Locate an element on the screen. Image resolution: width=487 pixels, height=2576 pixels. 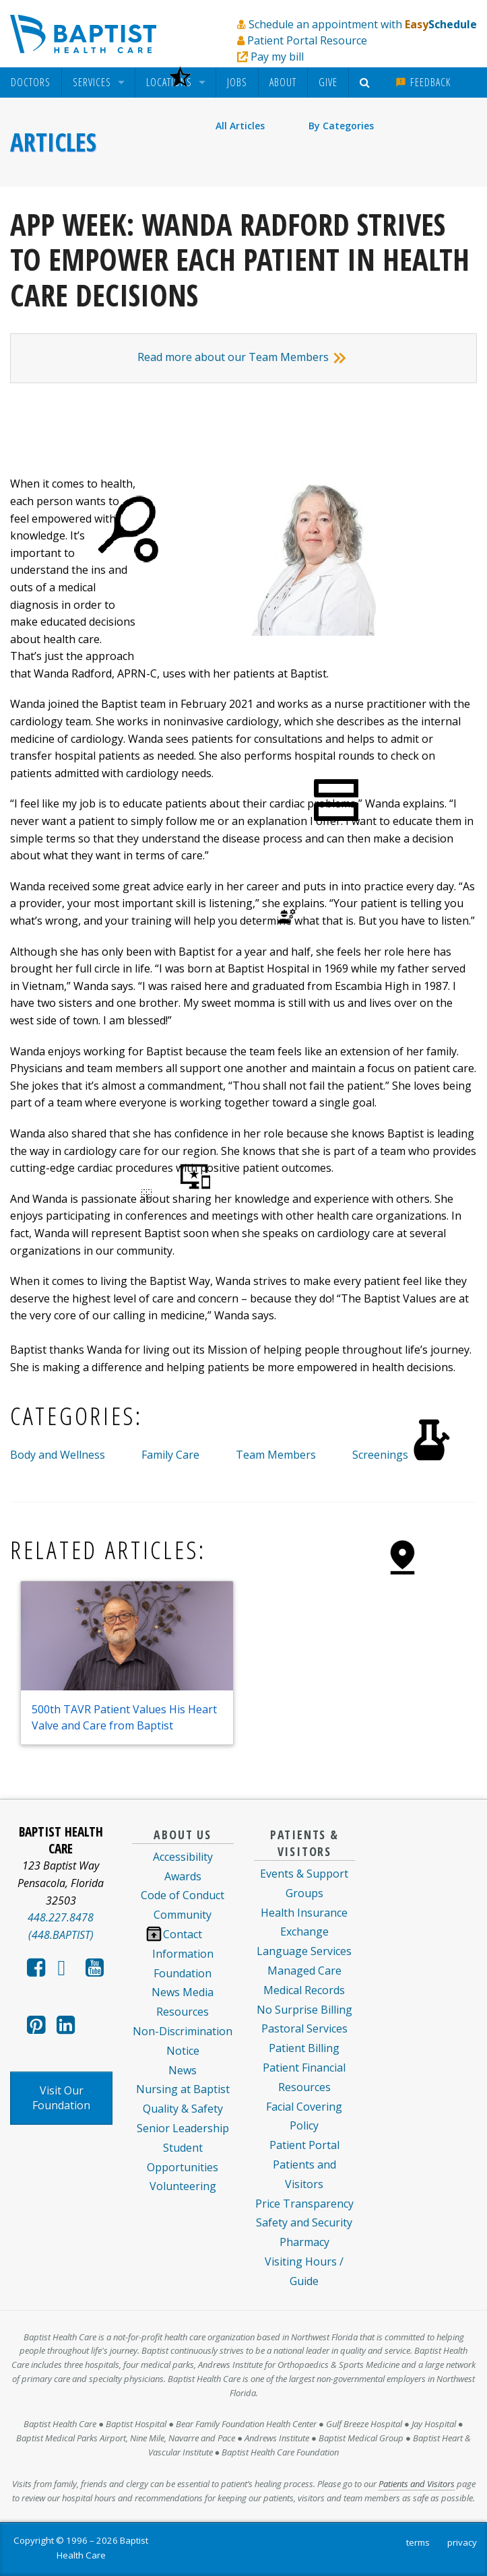
indicates a partial or half-star rating is located at coordinates (180, 77).